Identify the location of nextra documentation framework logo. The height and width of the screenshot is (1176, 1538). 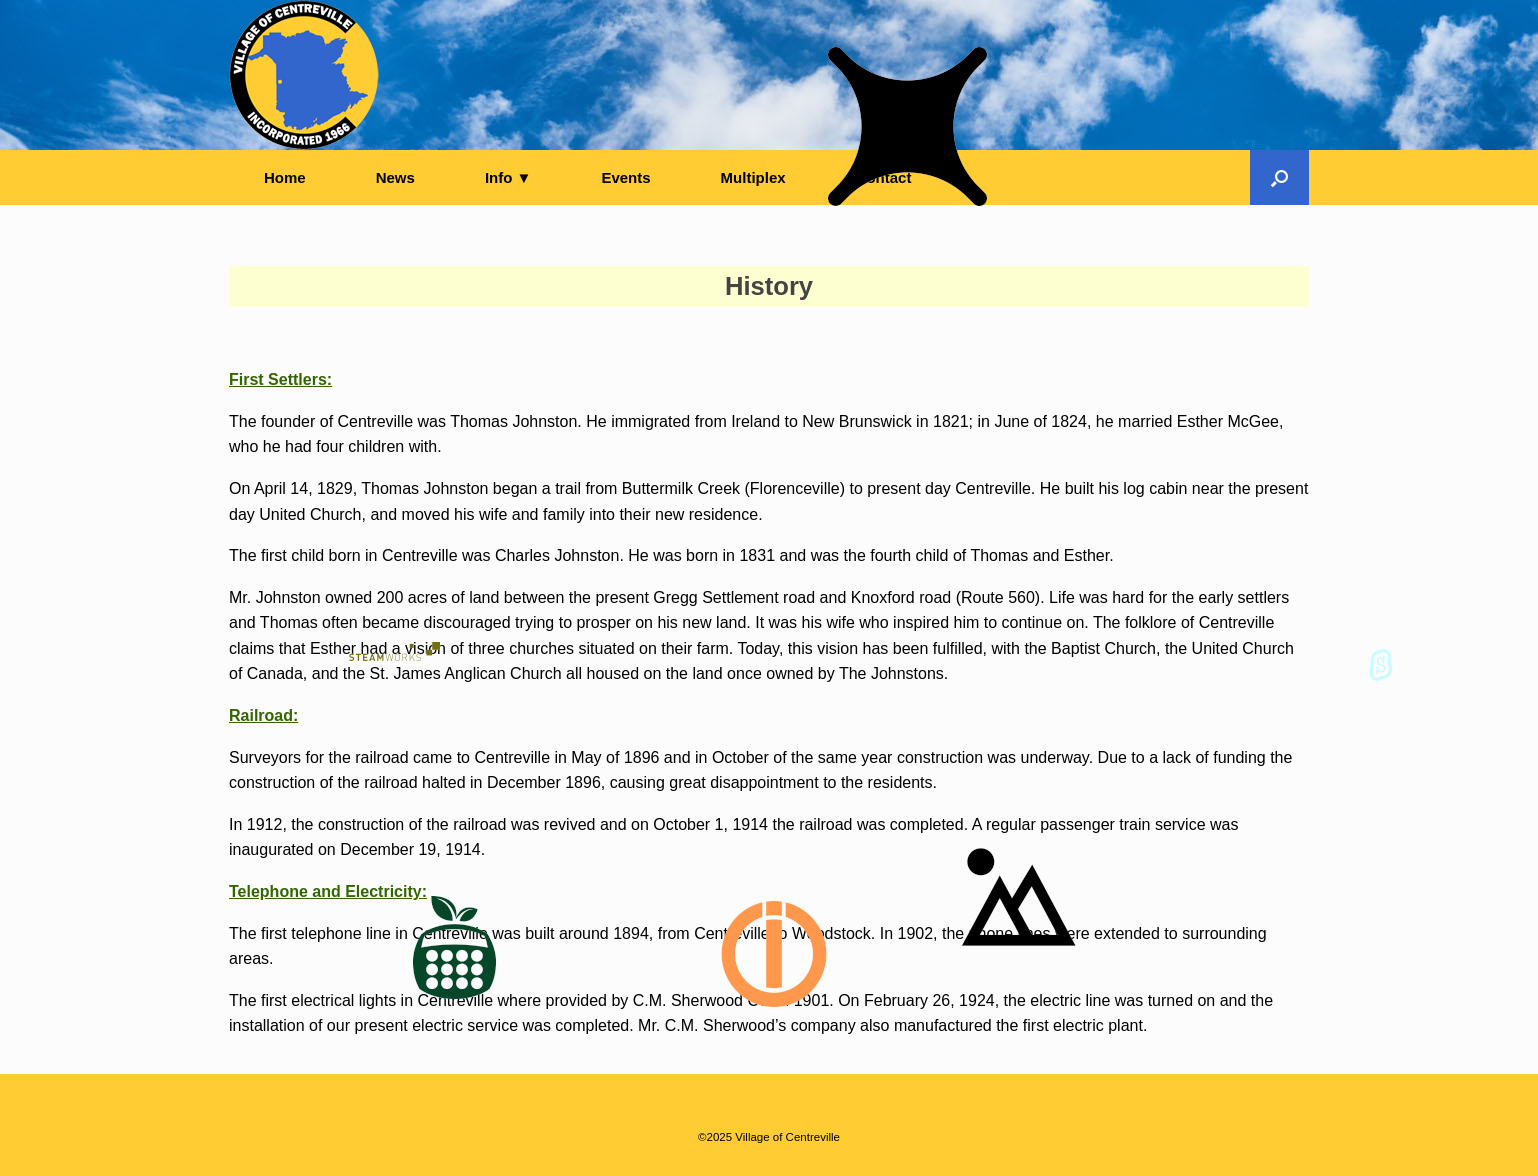
(907, 126).